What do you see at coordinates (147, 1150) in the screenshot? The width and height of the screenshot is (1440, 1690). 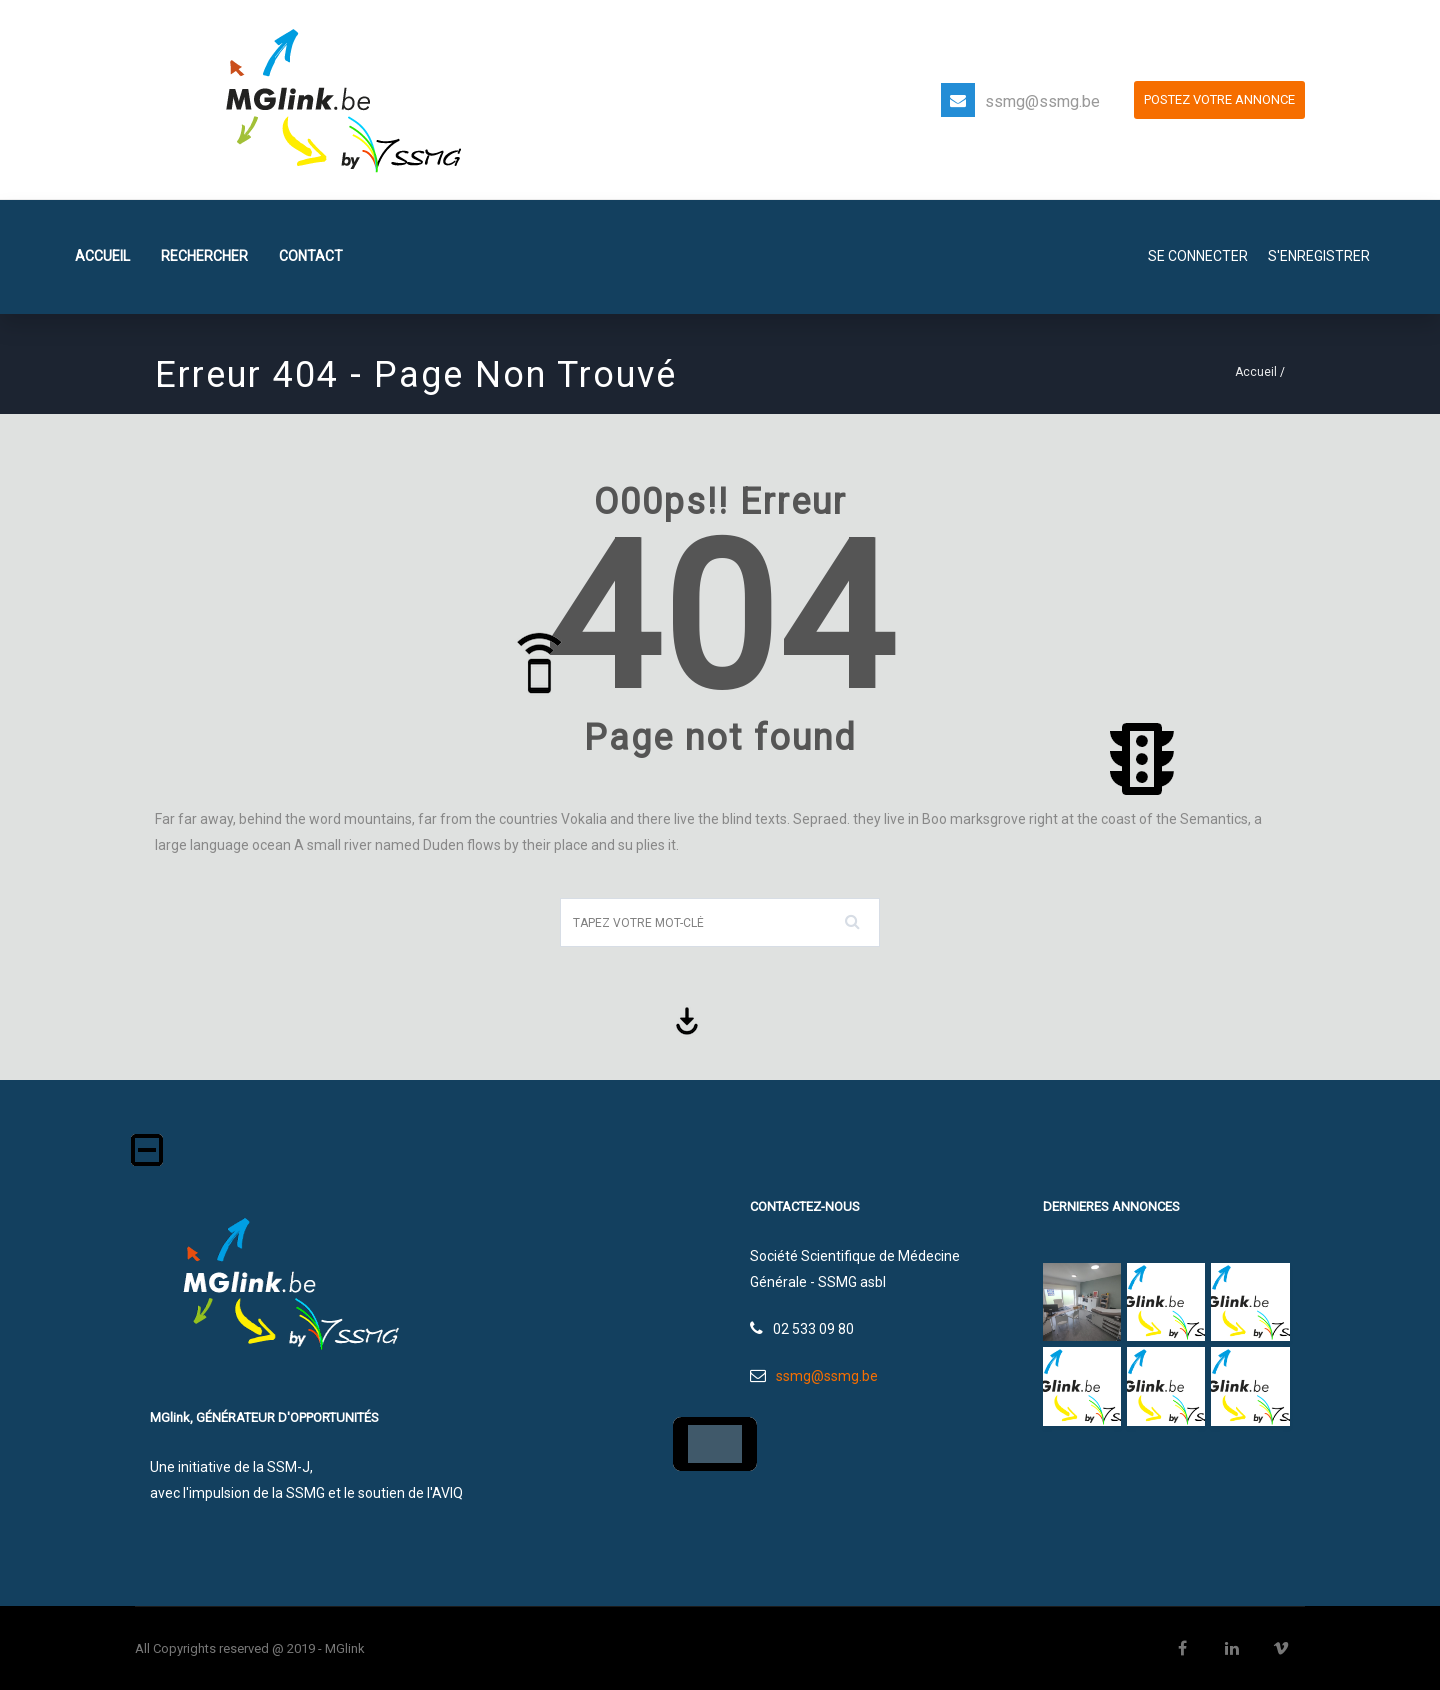 I see `indicates partial selection in a list` at bounding box center [147, 1150].